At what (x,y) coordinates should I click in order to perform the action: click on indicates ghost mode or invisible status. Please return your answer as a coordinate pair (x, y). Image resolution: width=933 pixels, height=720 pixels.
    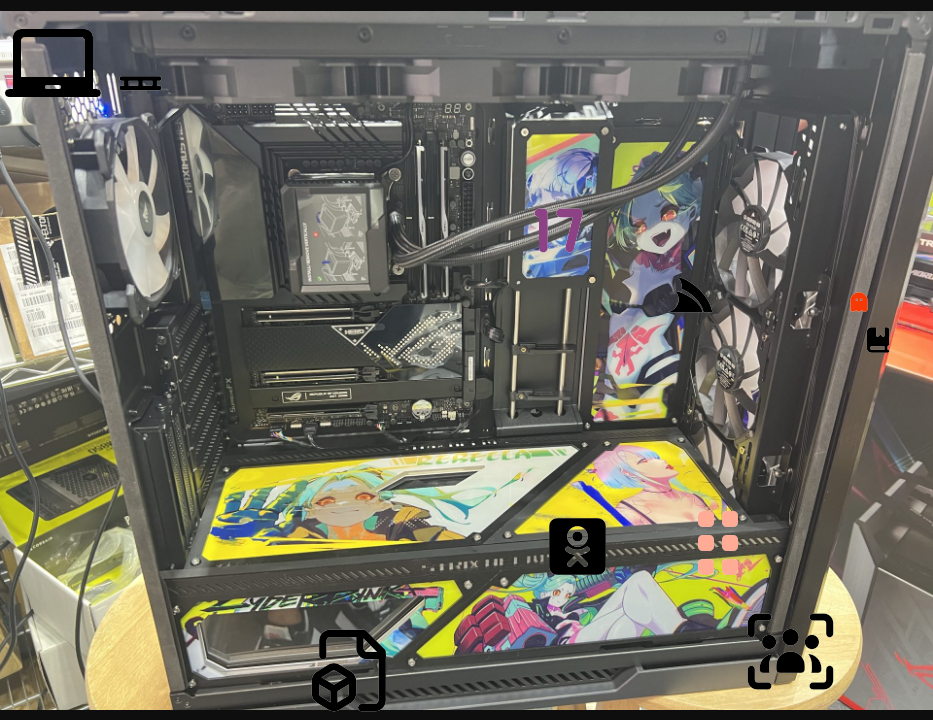
    Looking at the image, I should click on (859, 302).